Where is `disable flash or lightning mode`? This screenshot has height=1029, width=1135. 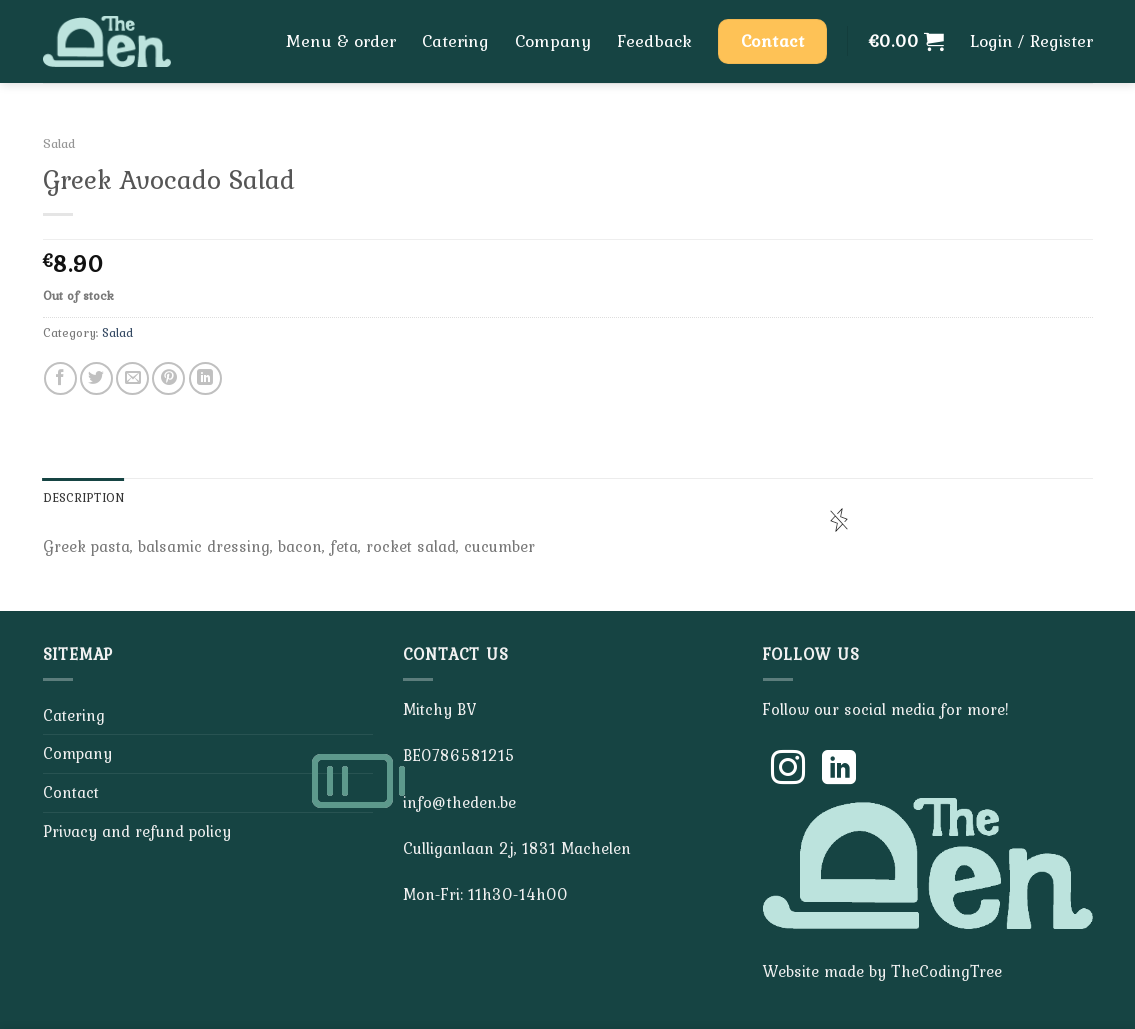
disable flash or lightning mode is located at coordinates (839, 520).